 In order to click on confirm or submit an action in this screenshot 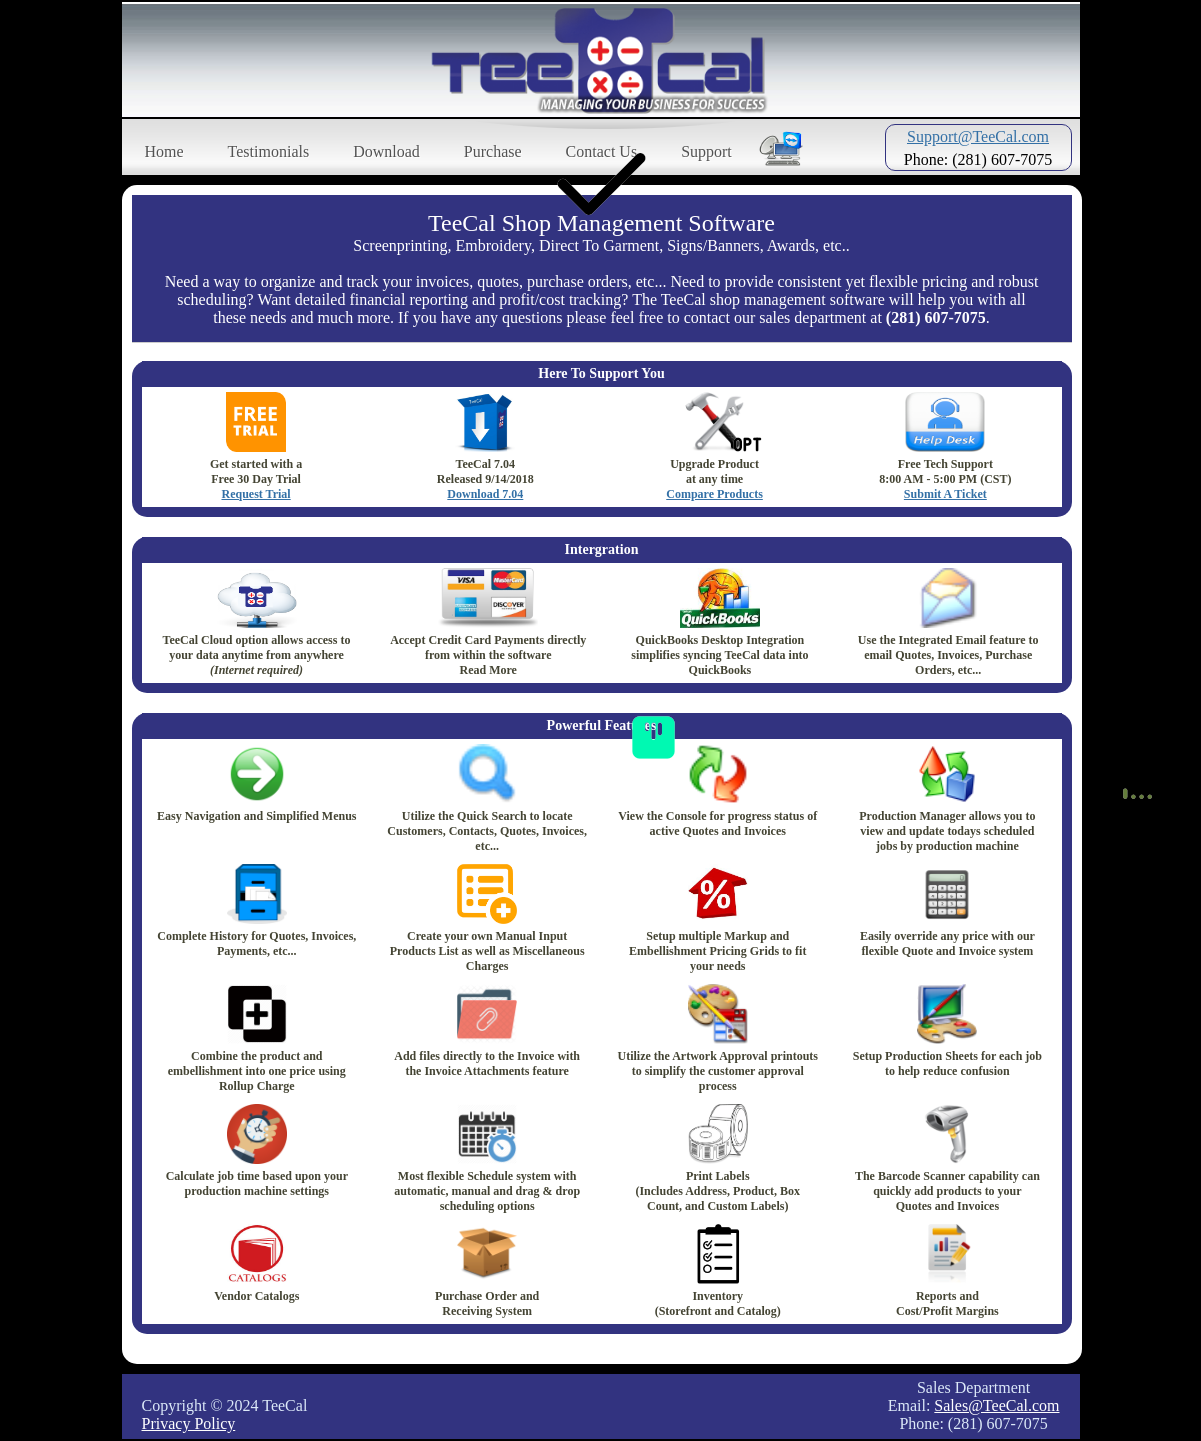, I will do `click(599, 184)`.